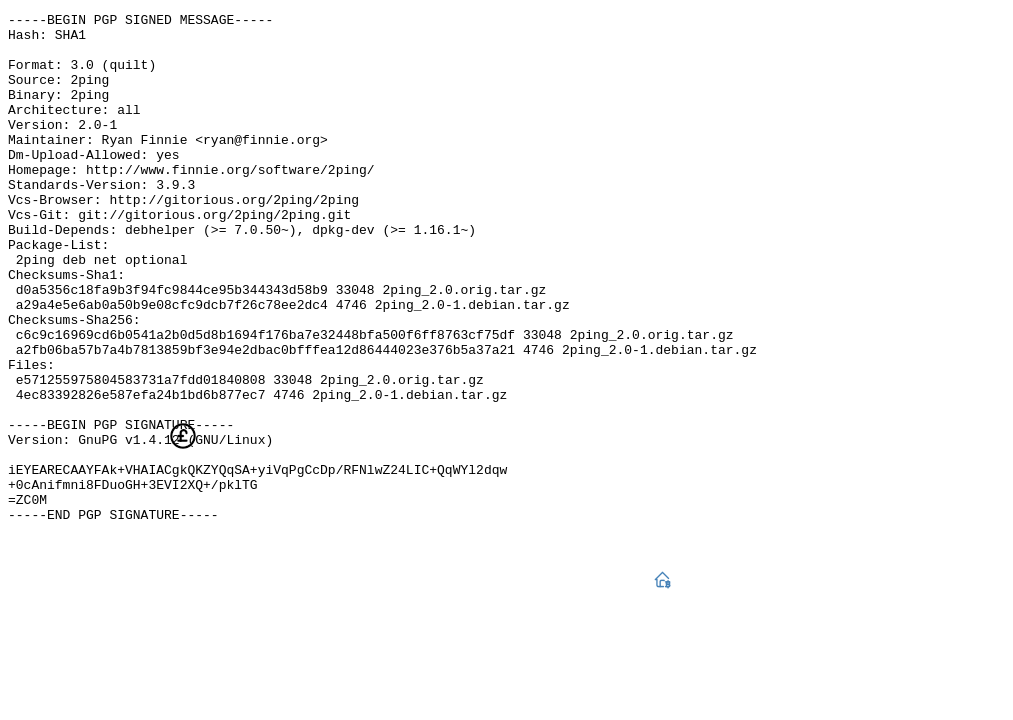 The image size is (1013, 720). What do you see at coordinates (662, 579) in the screenshot?
I see `access bitcoin wallet or crypto home dashboard` at bounding box center [662, 579].